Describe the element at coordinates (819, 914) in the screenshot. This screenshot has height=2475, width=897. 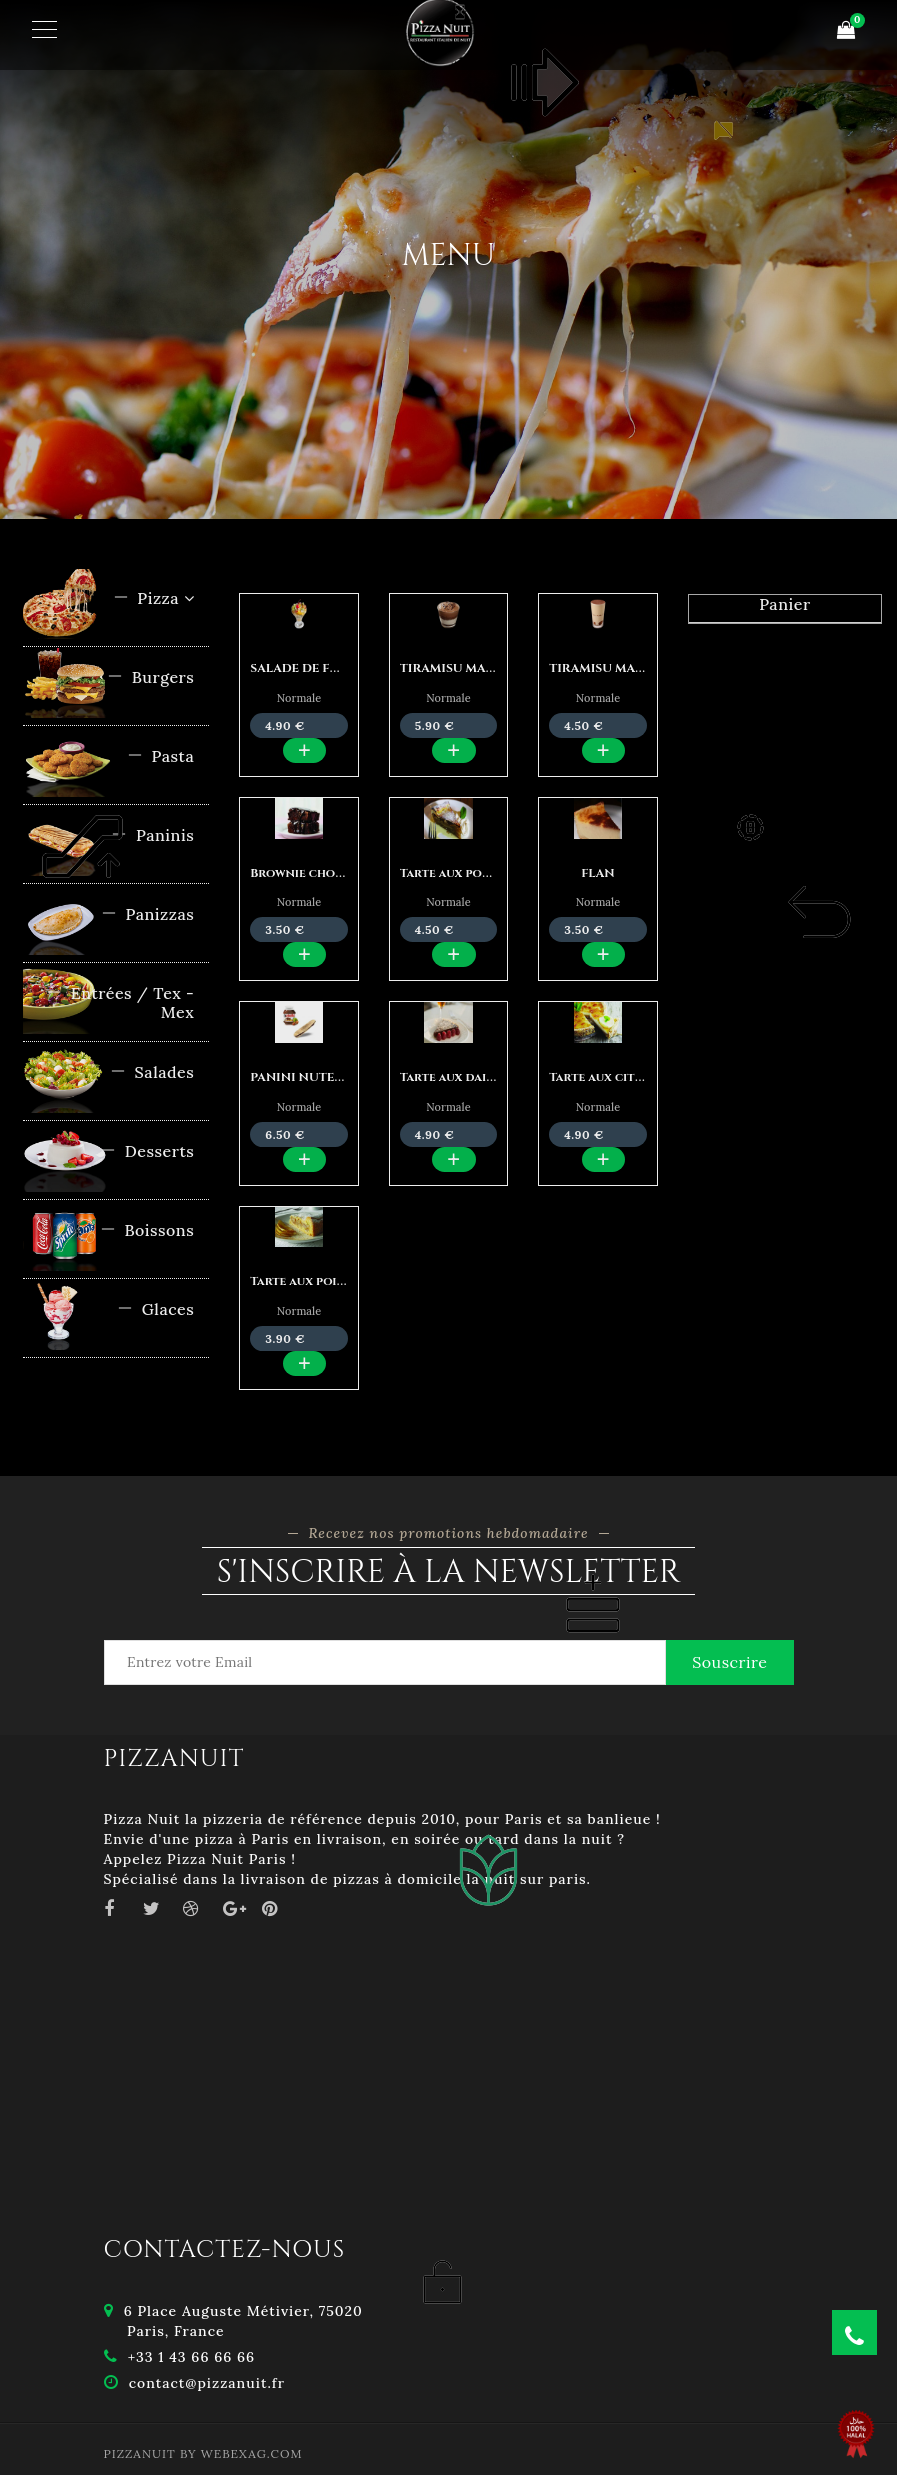
I see `undo previous action` at that location.